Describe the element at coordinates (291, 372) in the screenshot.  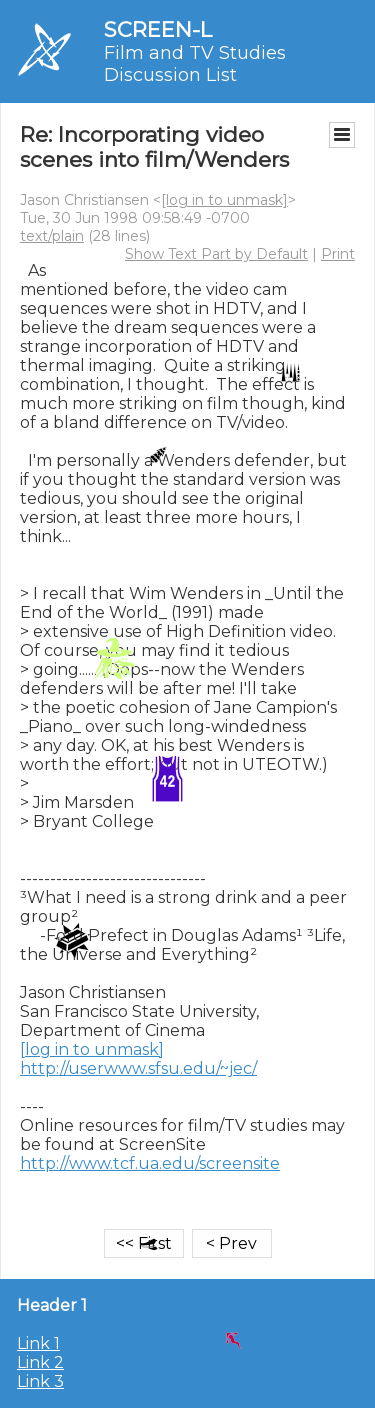
I see `play backgammon` at that location.